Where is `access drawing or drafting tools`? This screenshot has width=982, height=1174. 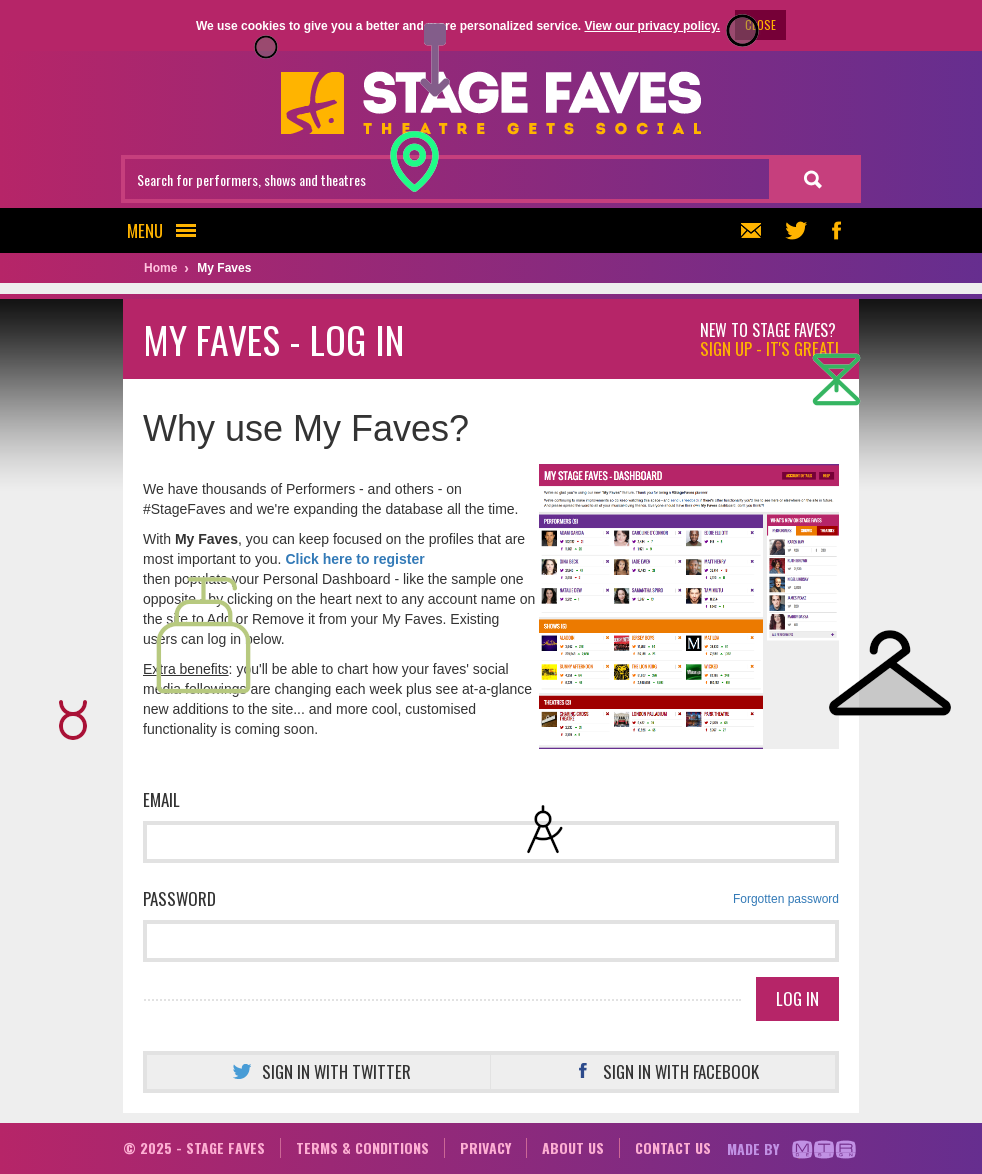 access drawing or drafting tools is located at coordinates (543, 830).